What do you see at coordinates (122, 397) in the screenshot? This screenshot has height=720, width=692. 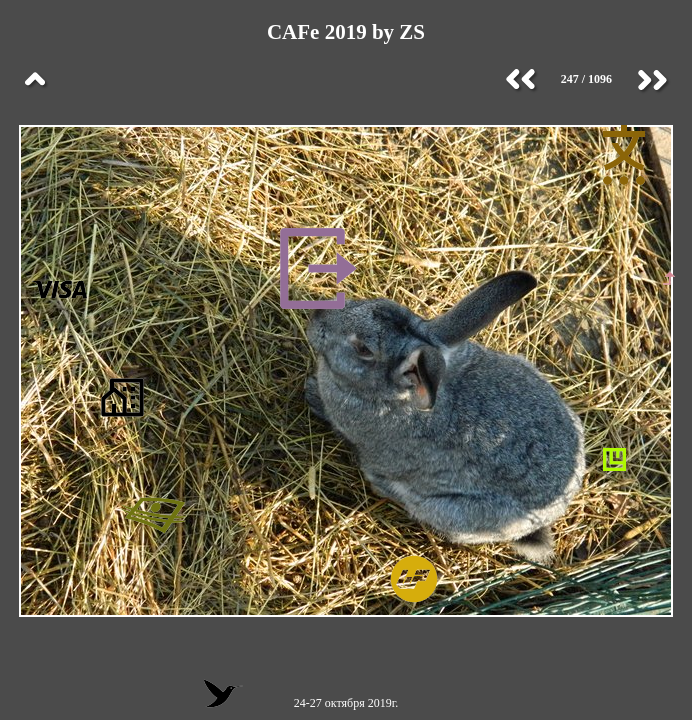 I see `access community or neighborhood features` at bounding box center [122, 397].